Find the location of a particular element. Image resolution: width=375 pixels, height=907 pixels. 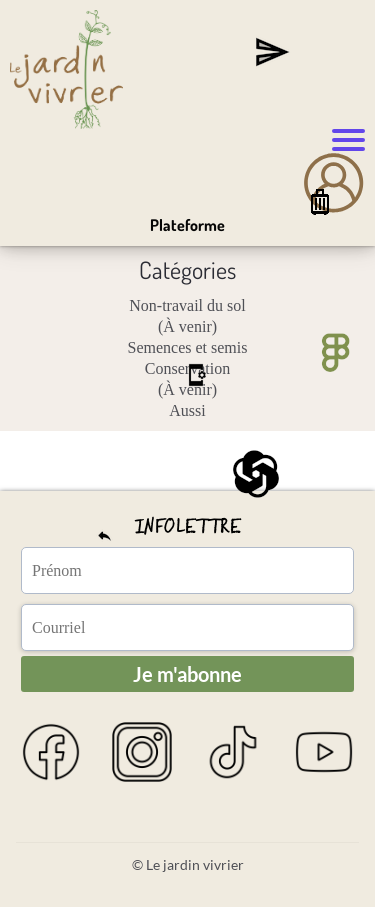

open figma design file is located at coordinates (335, 352).